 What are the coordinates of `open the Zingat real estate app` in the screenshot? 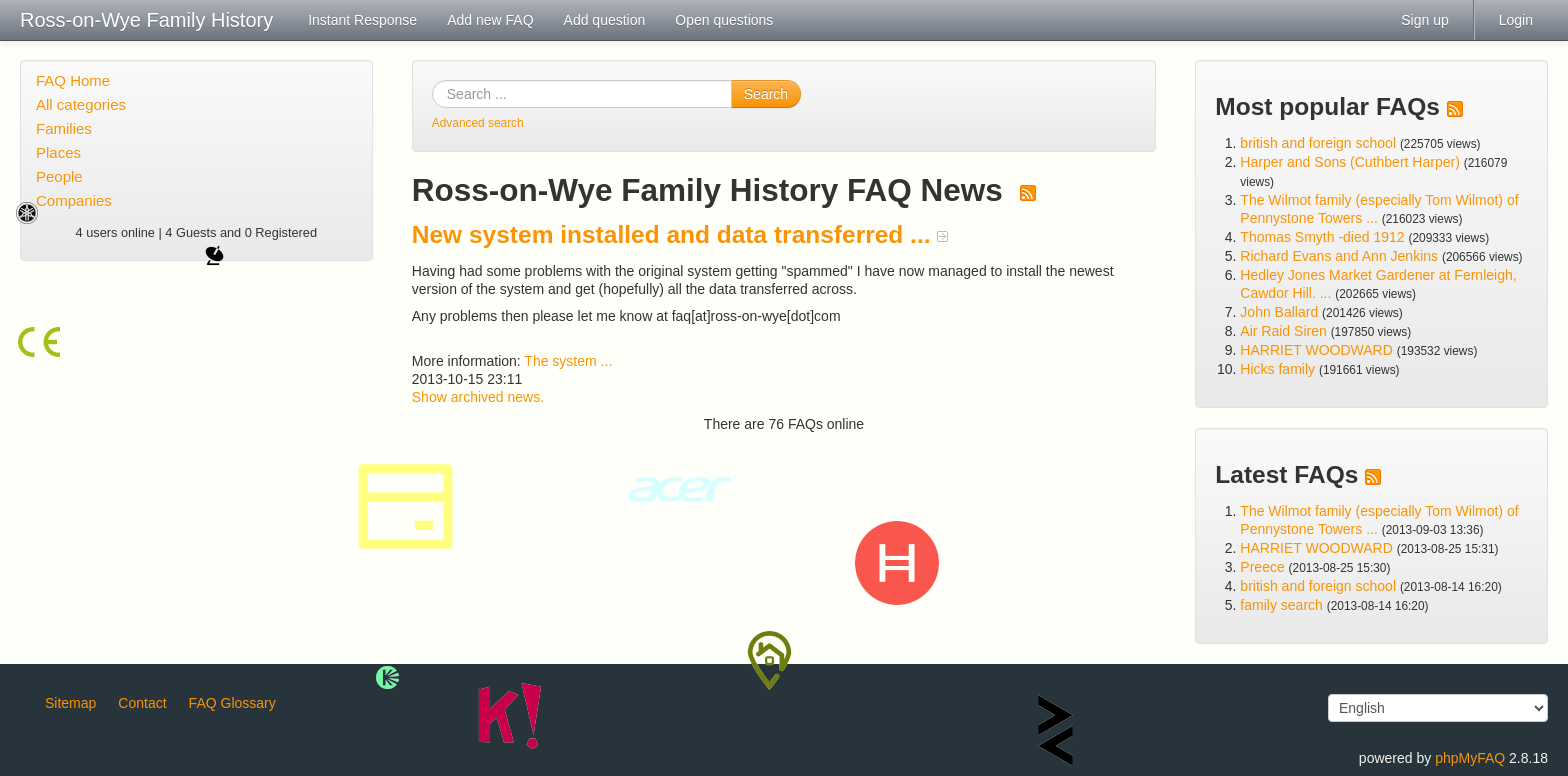 It's located at (769, 660).